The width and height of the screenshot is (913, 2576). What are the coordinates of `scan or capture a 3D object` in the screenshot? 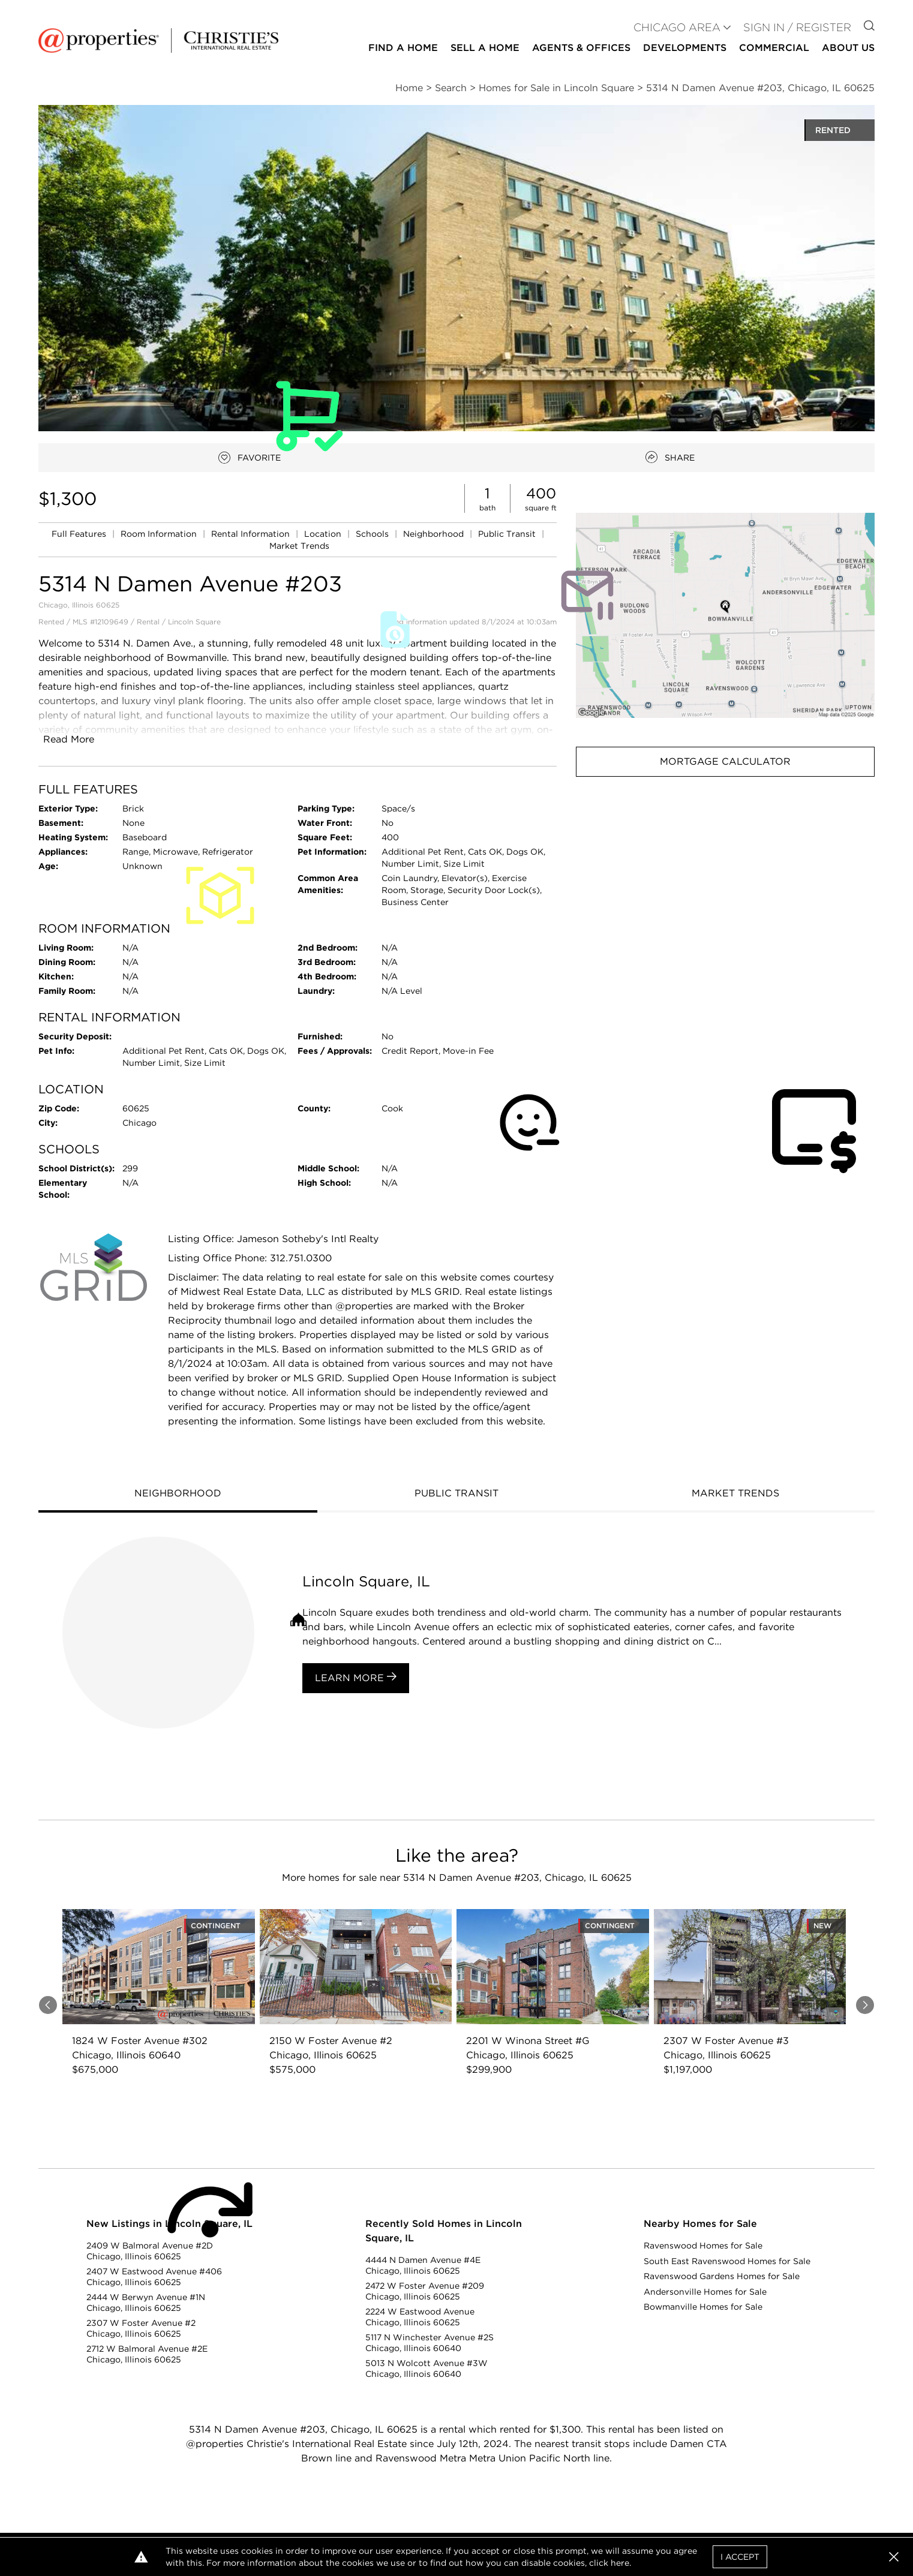 It's located at (220, 895).